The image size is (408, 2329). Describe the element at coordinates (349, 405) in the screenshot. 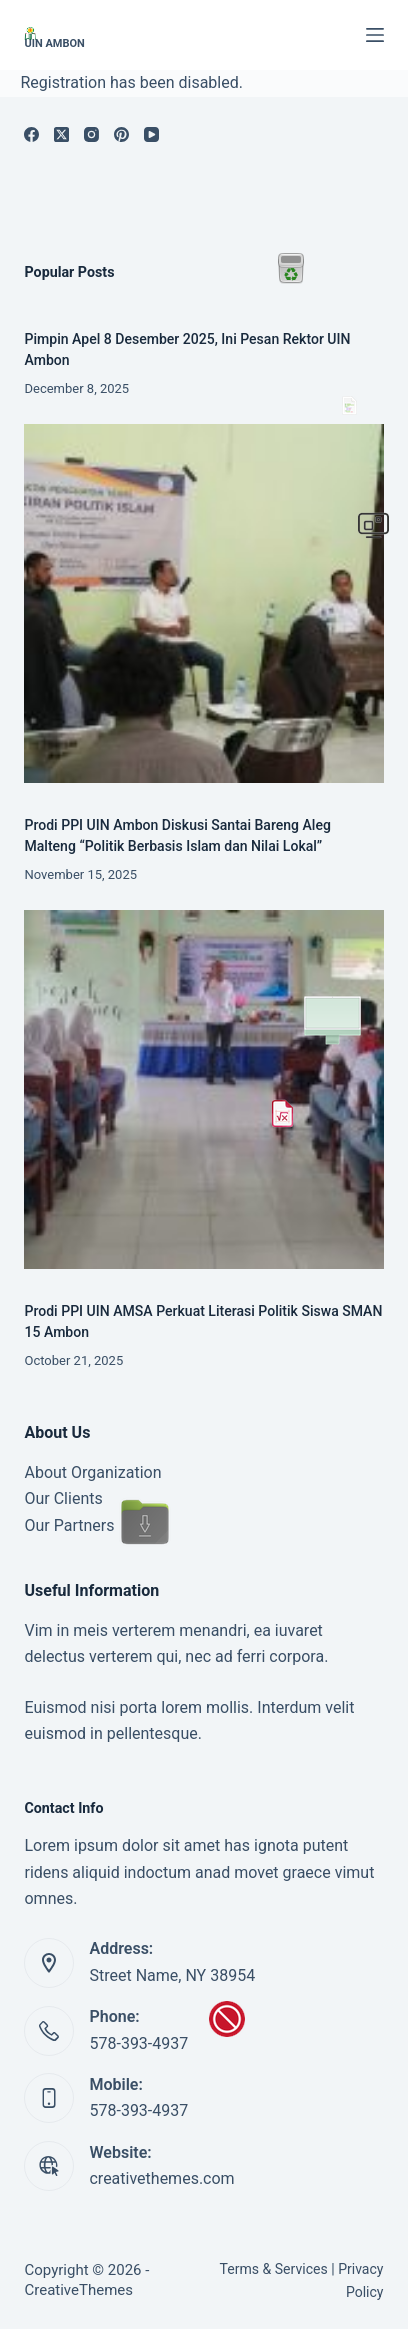

I see `a COBOL source code file` at that location.